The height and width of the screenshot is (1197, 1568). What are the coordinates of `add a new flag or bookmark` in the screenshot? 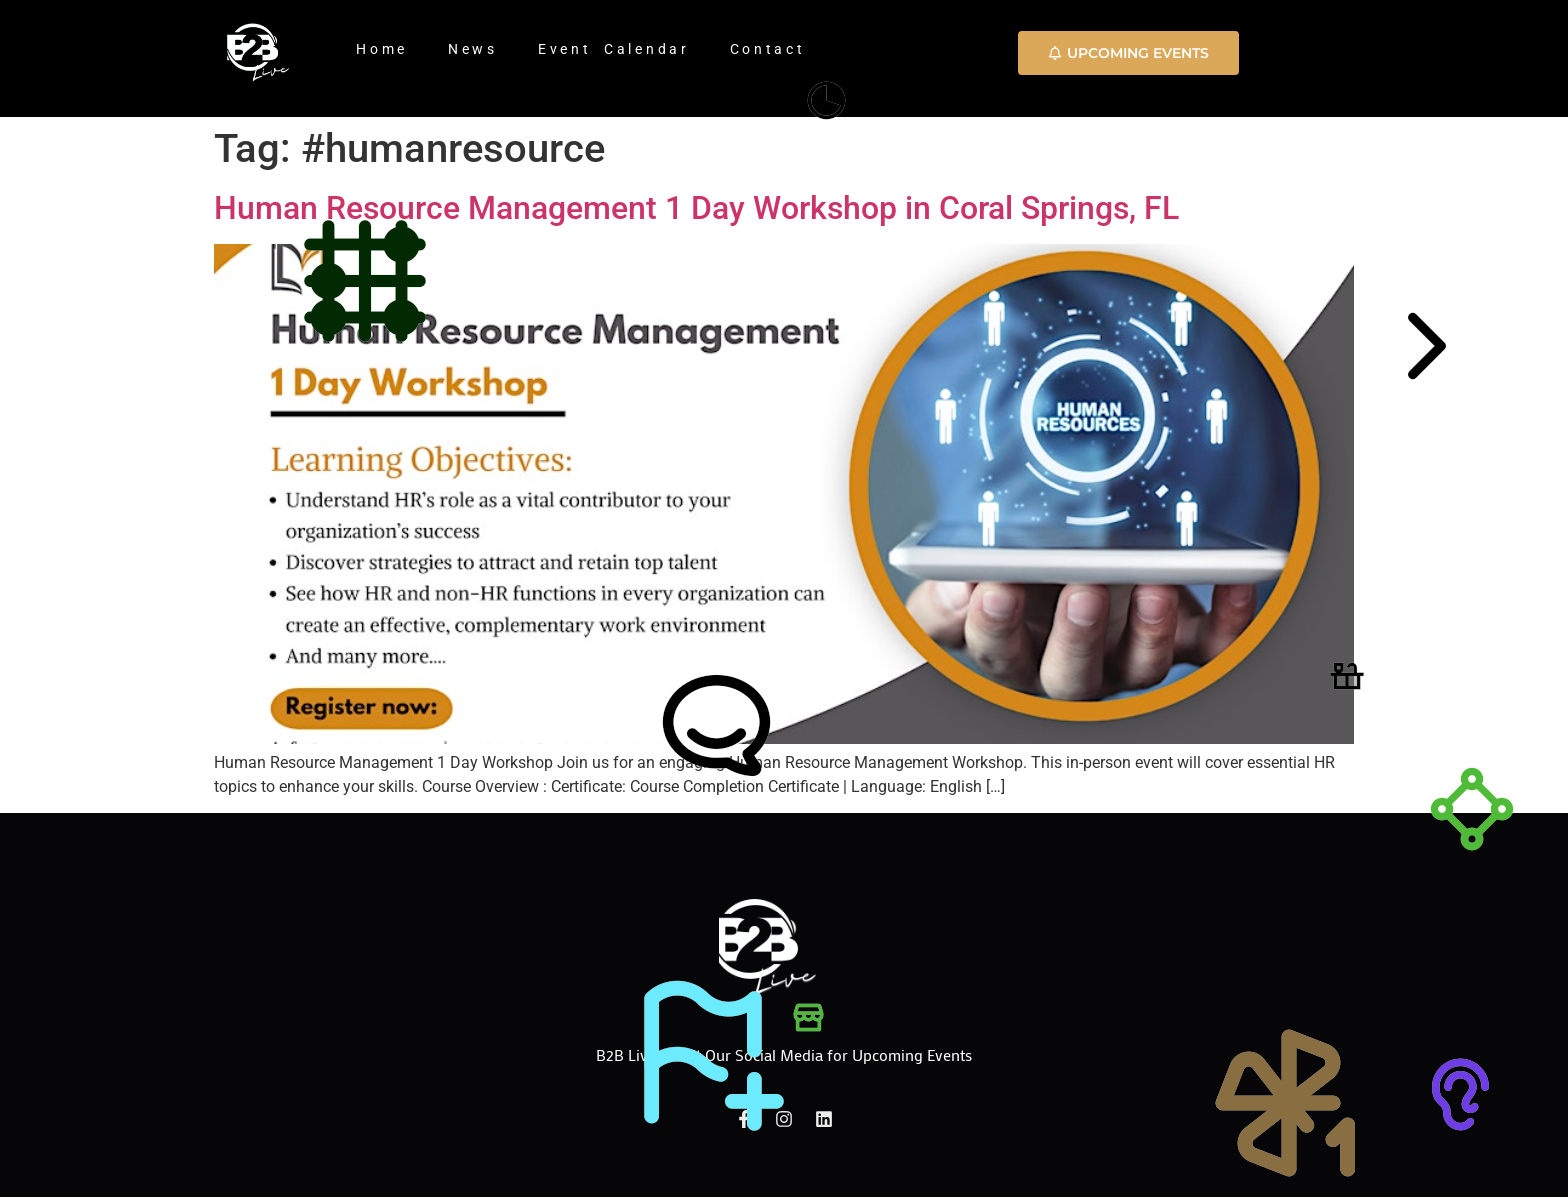 It's located at (703, 1050).